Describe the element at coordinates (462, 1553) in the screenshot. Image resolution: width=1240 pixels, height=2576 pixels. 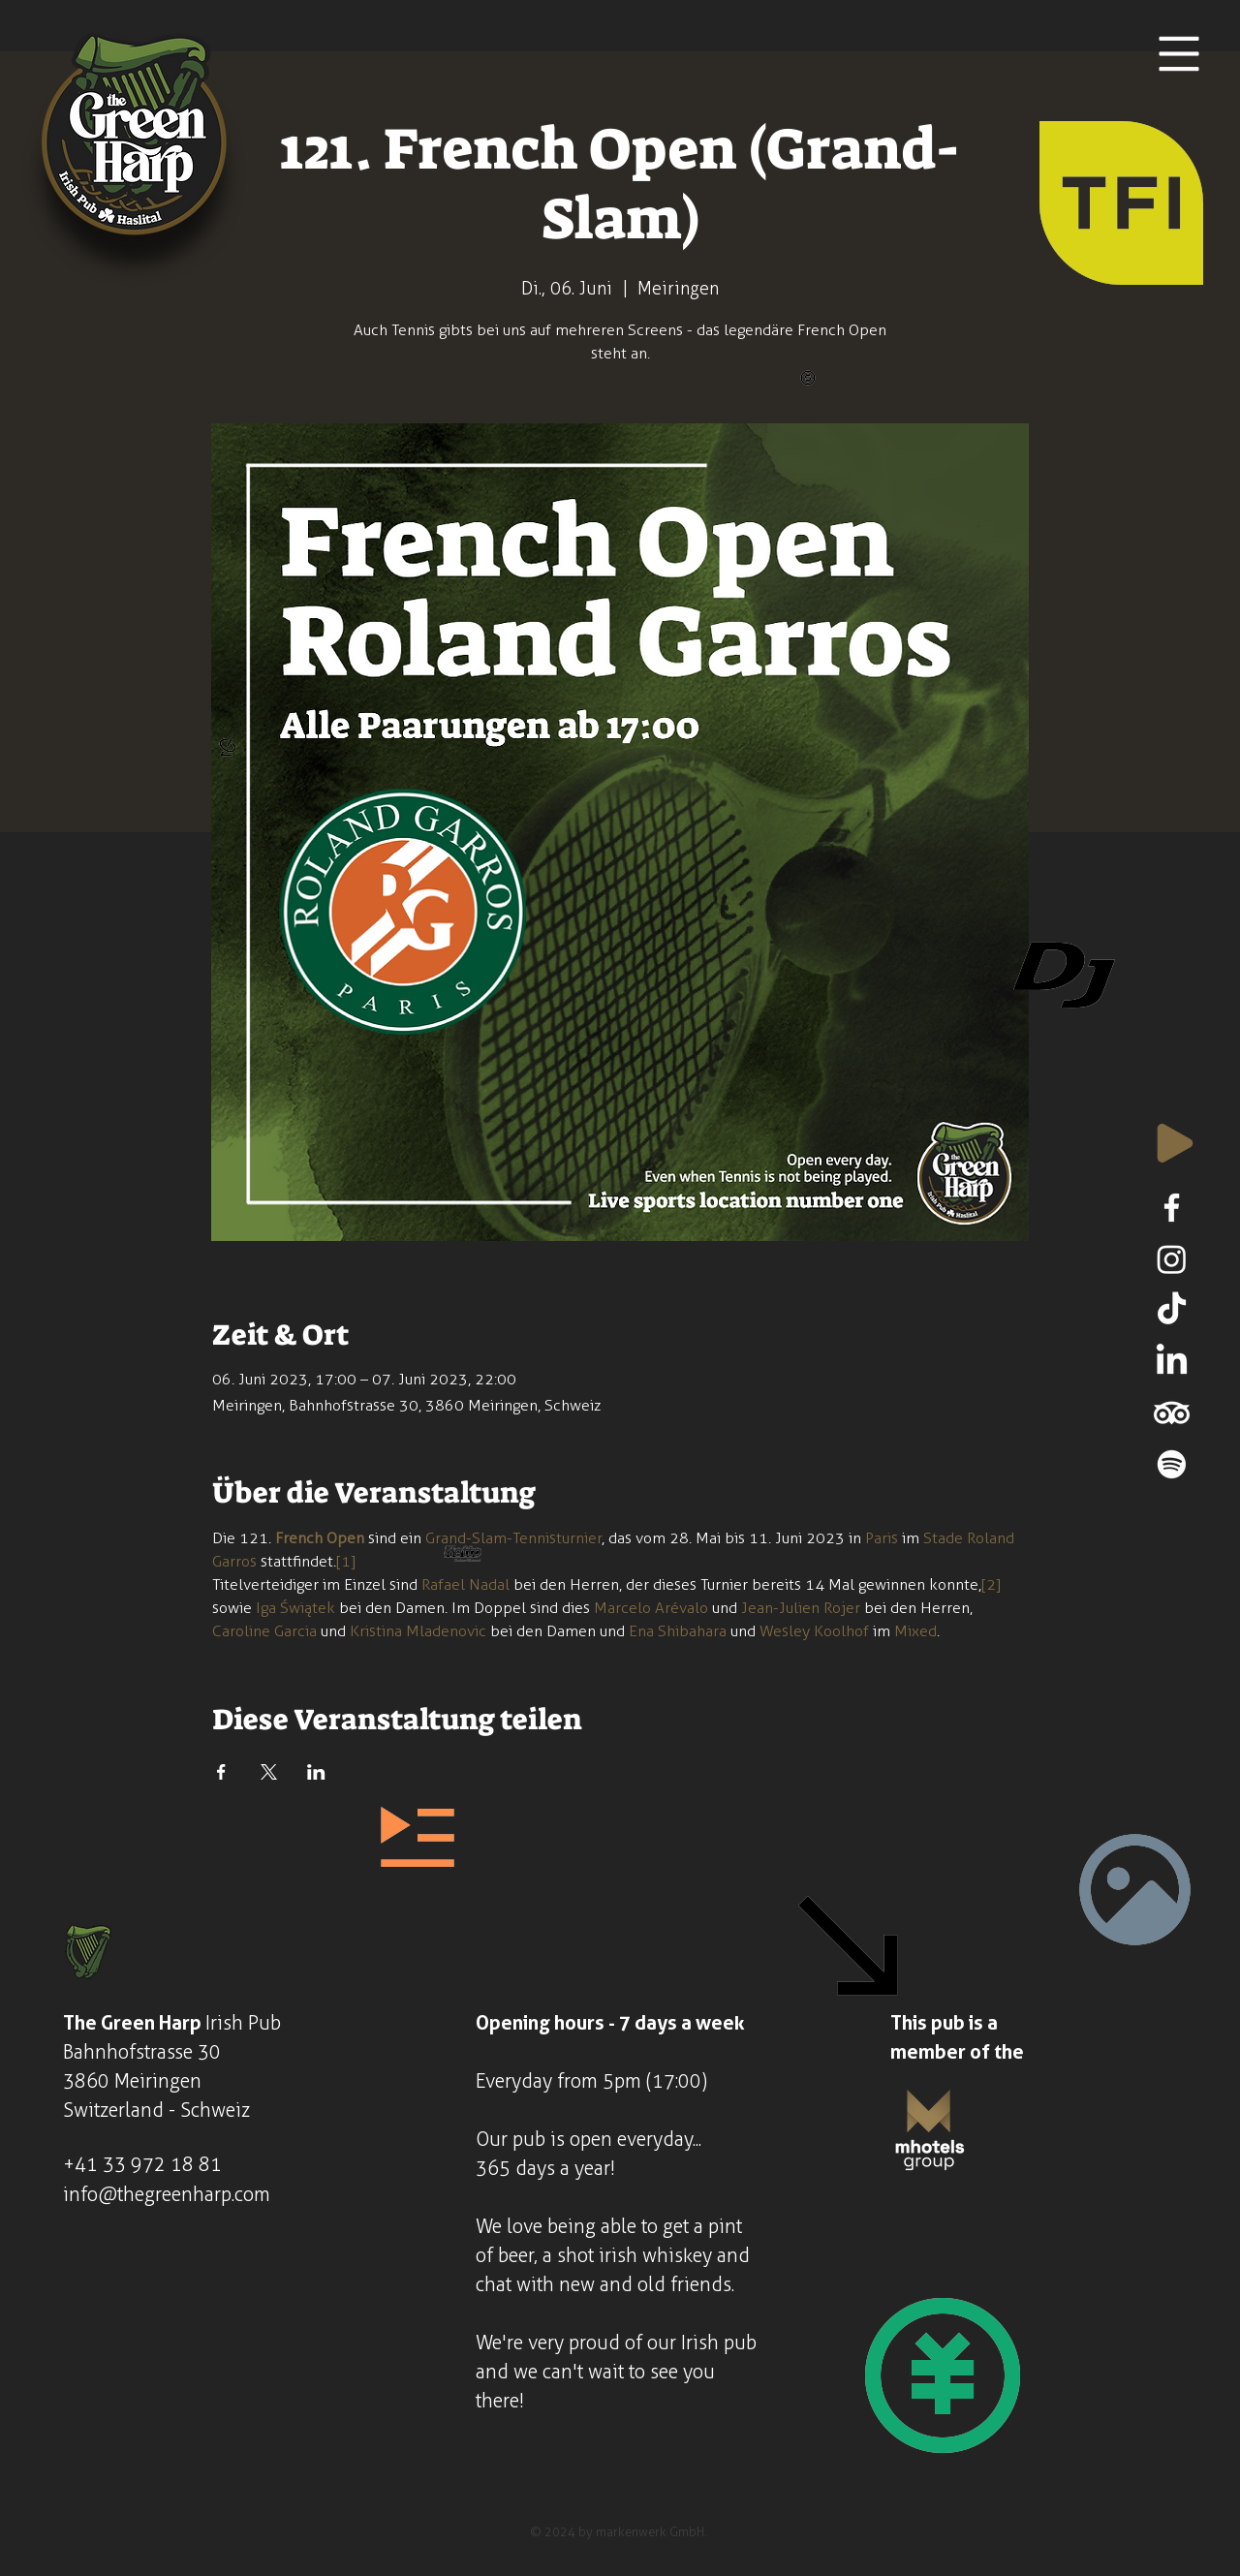
I see `open the Netto Marken-Discount app` at that location.